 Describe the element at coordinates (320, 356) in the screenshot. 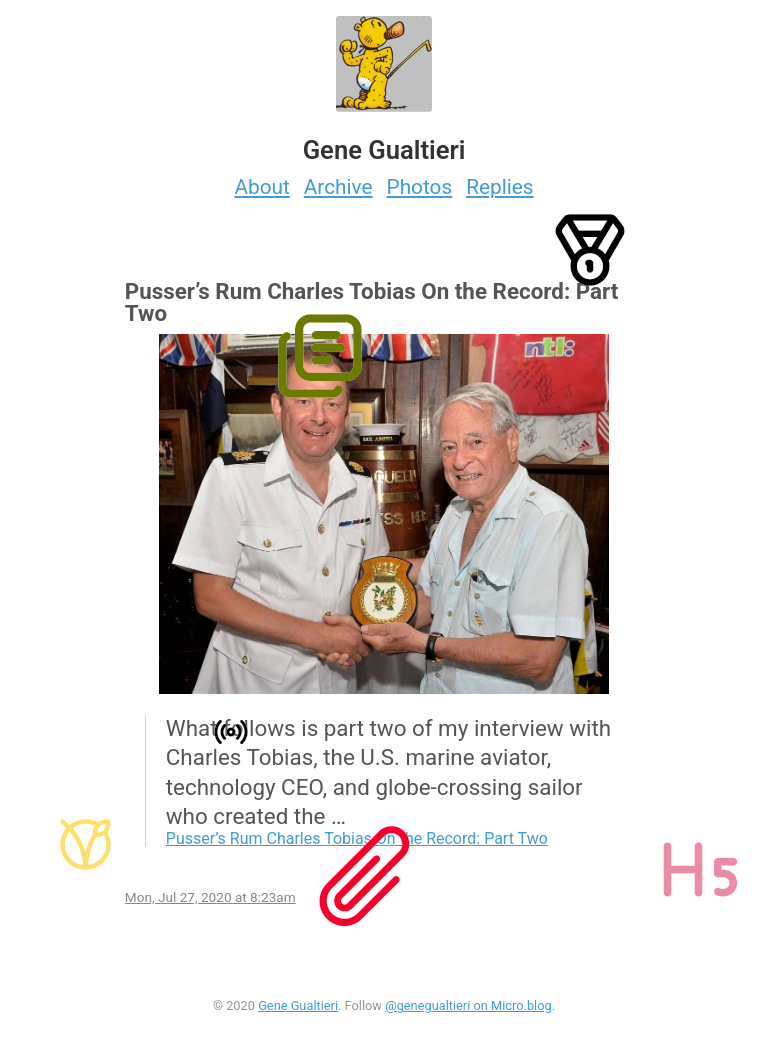

I see `access your saved content library` at that location.